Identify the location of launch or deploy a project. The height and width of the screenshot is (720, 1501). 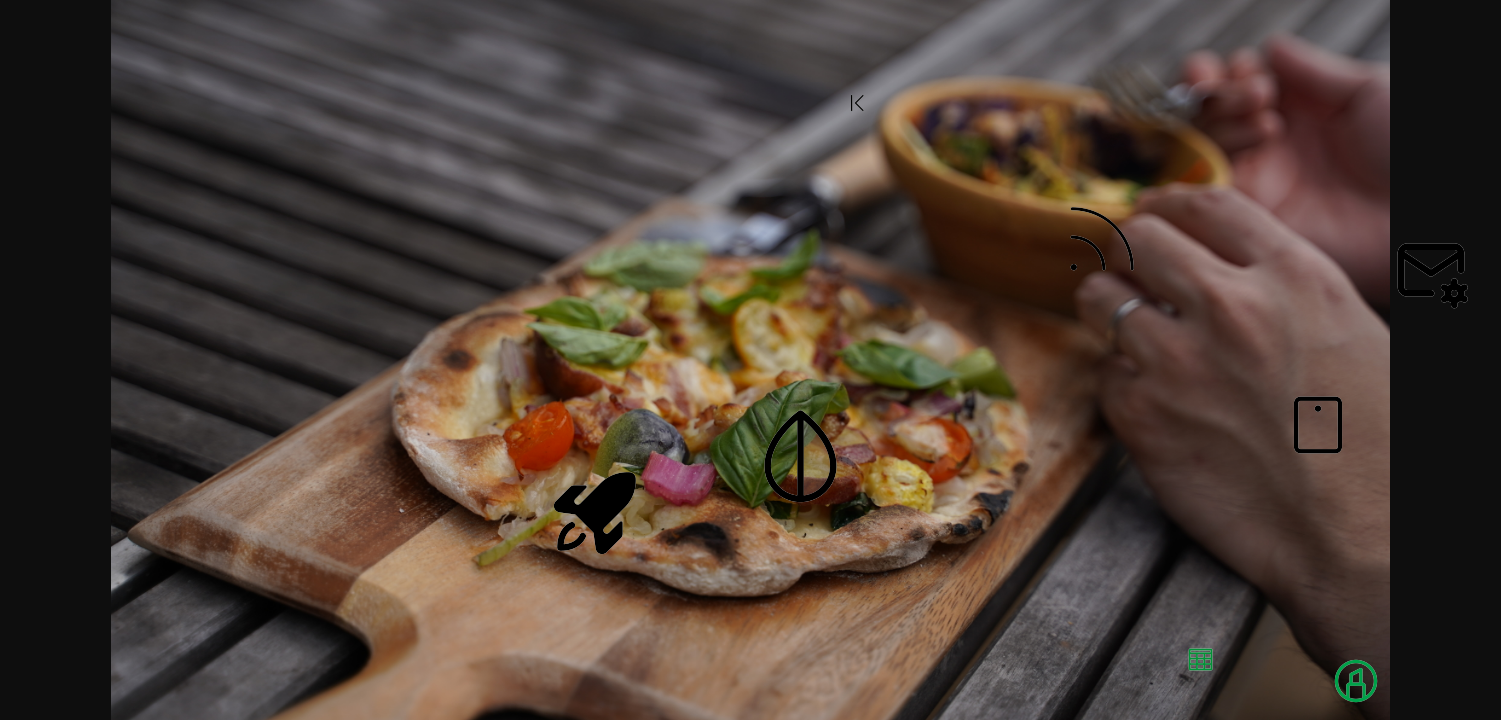
(596, 511).